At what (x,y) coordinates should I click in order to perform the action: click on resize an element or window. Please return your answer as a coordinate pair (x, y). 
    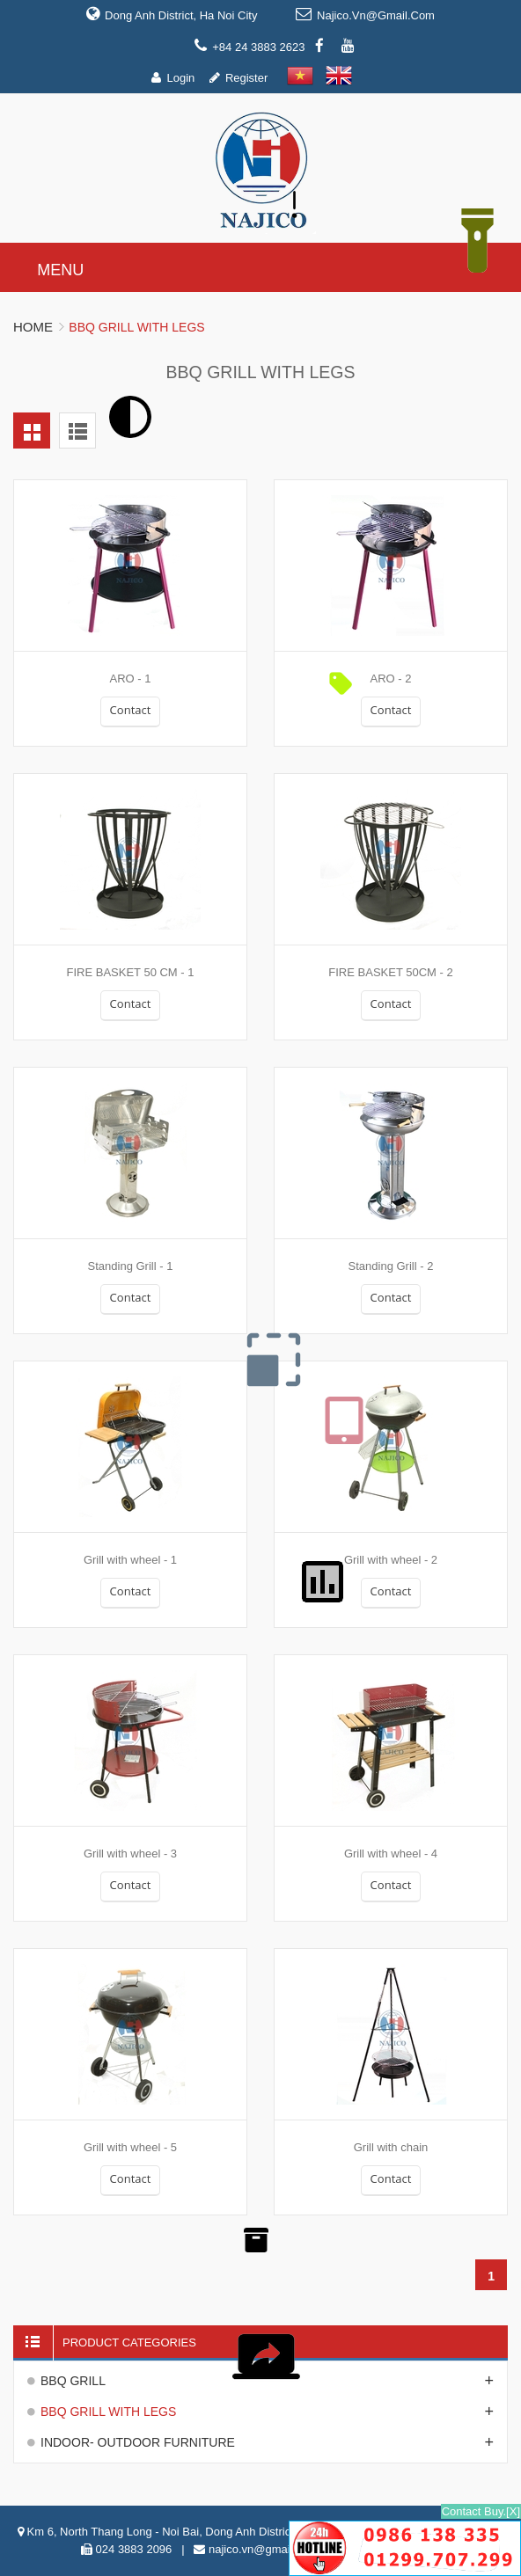
    Looking at the image, I should click on (274, 1360).